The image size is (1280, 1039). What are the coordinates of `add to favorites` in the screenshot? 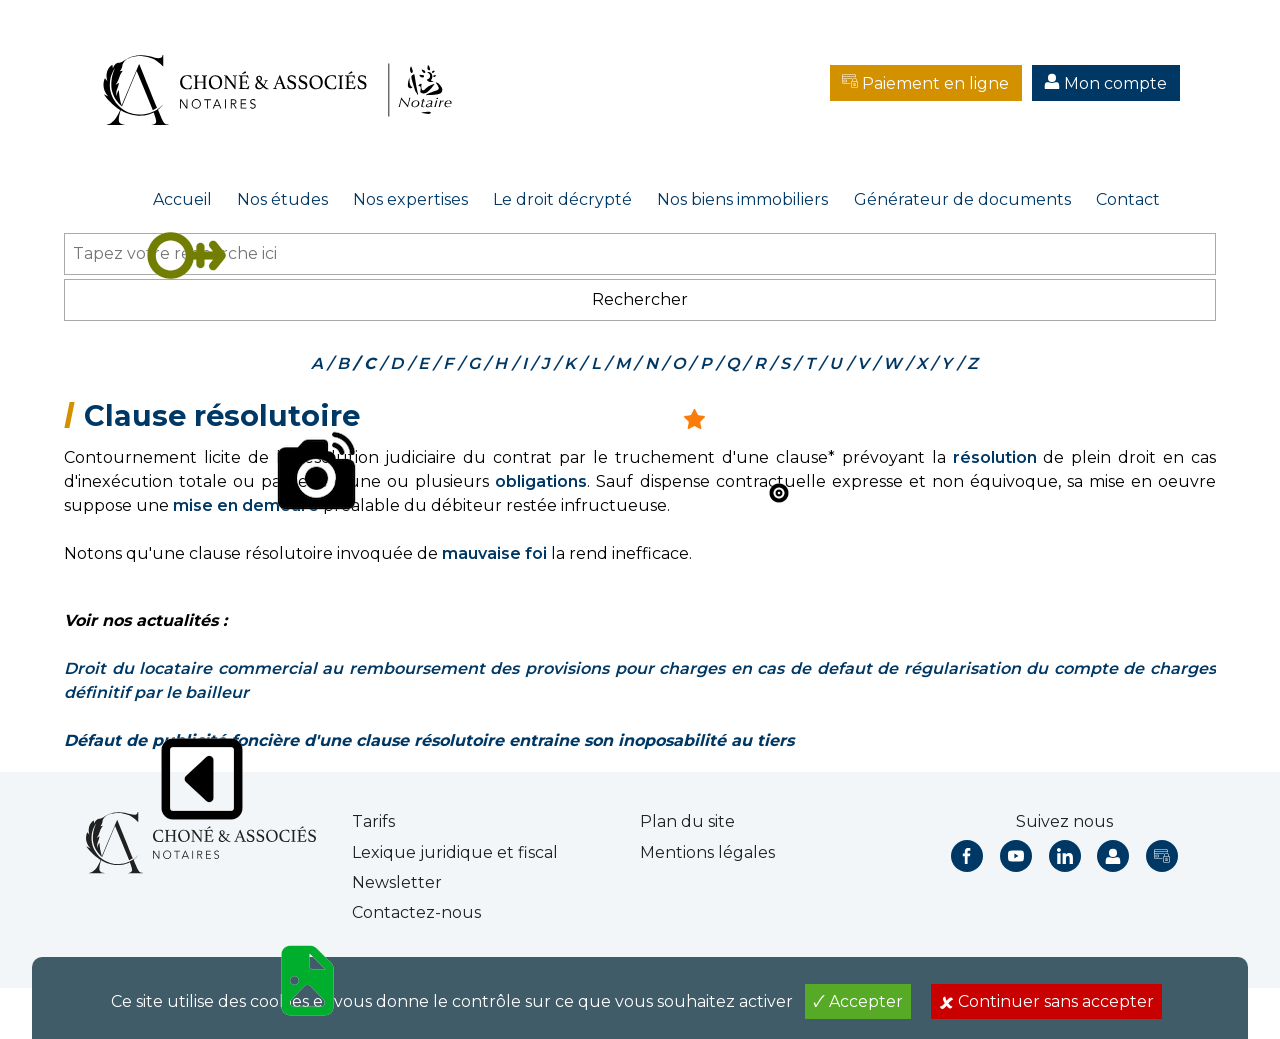 It's located at (694, 419).